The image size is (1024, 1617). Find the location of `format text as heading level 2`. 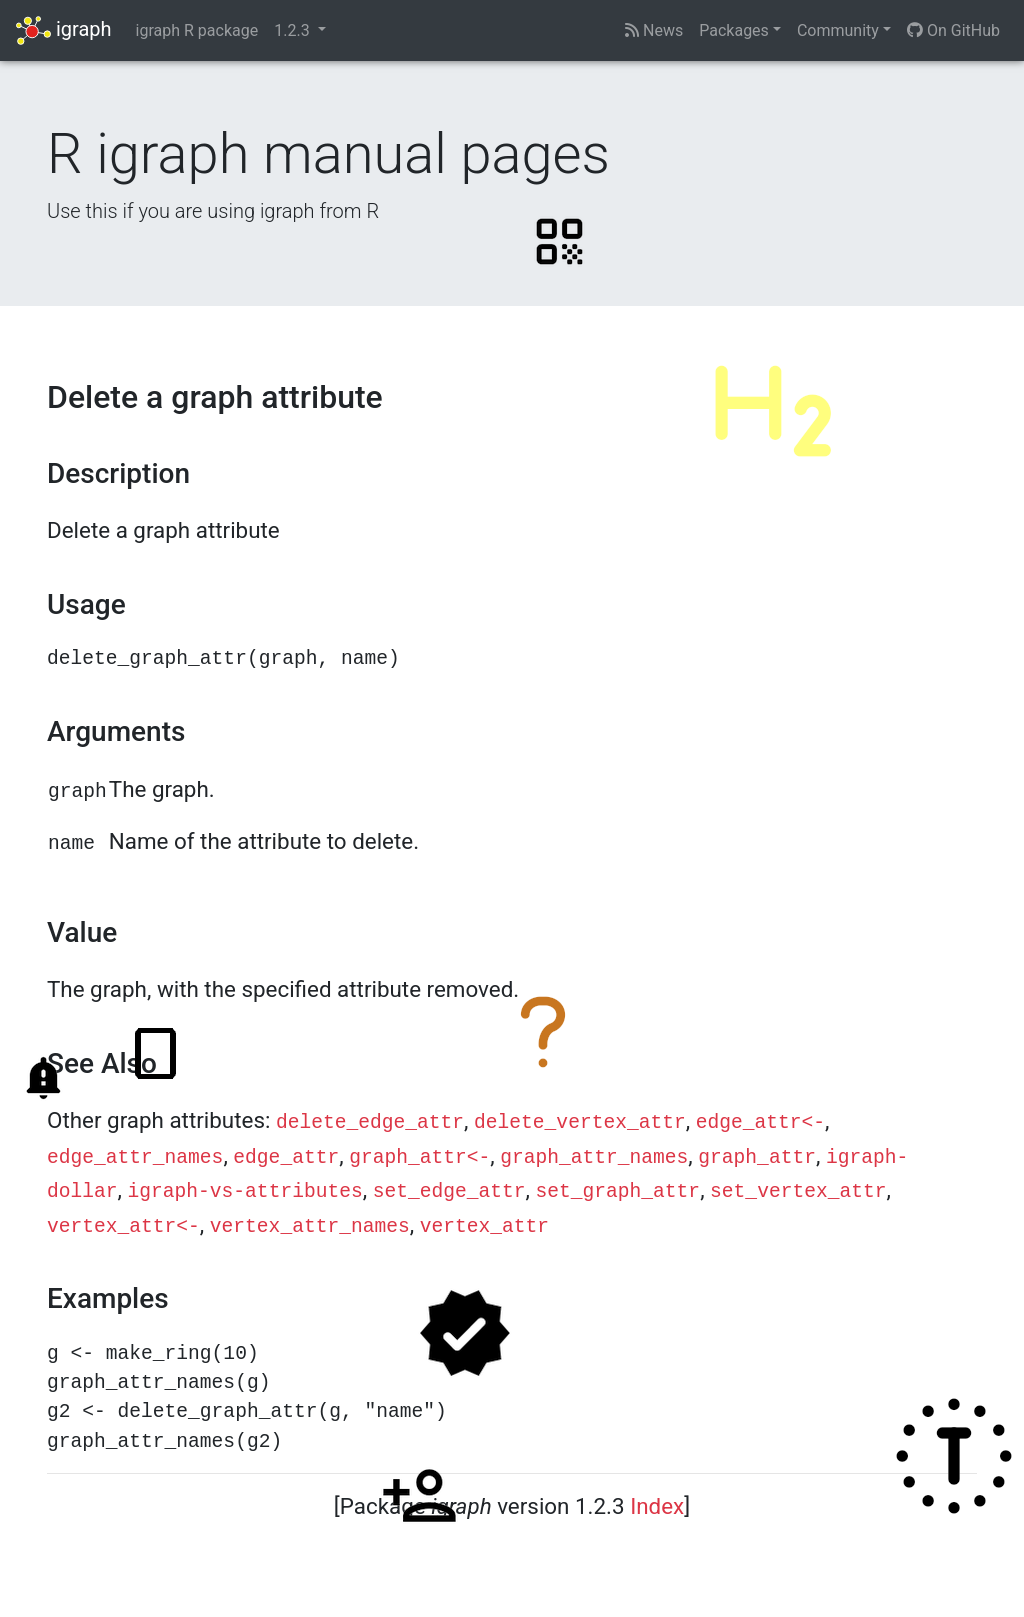

format text as heading level 2 is located at coordinates (767, 409).